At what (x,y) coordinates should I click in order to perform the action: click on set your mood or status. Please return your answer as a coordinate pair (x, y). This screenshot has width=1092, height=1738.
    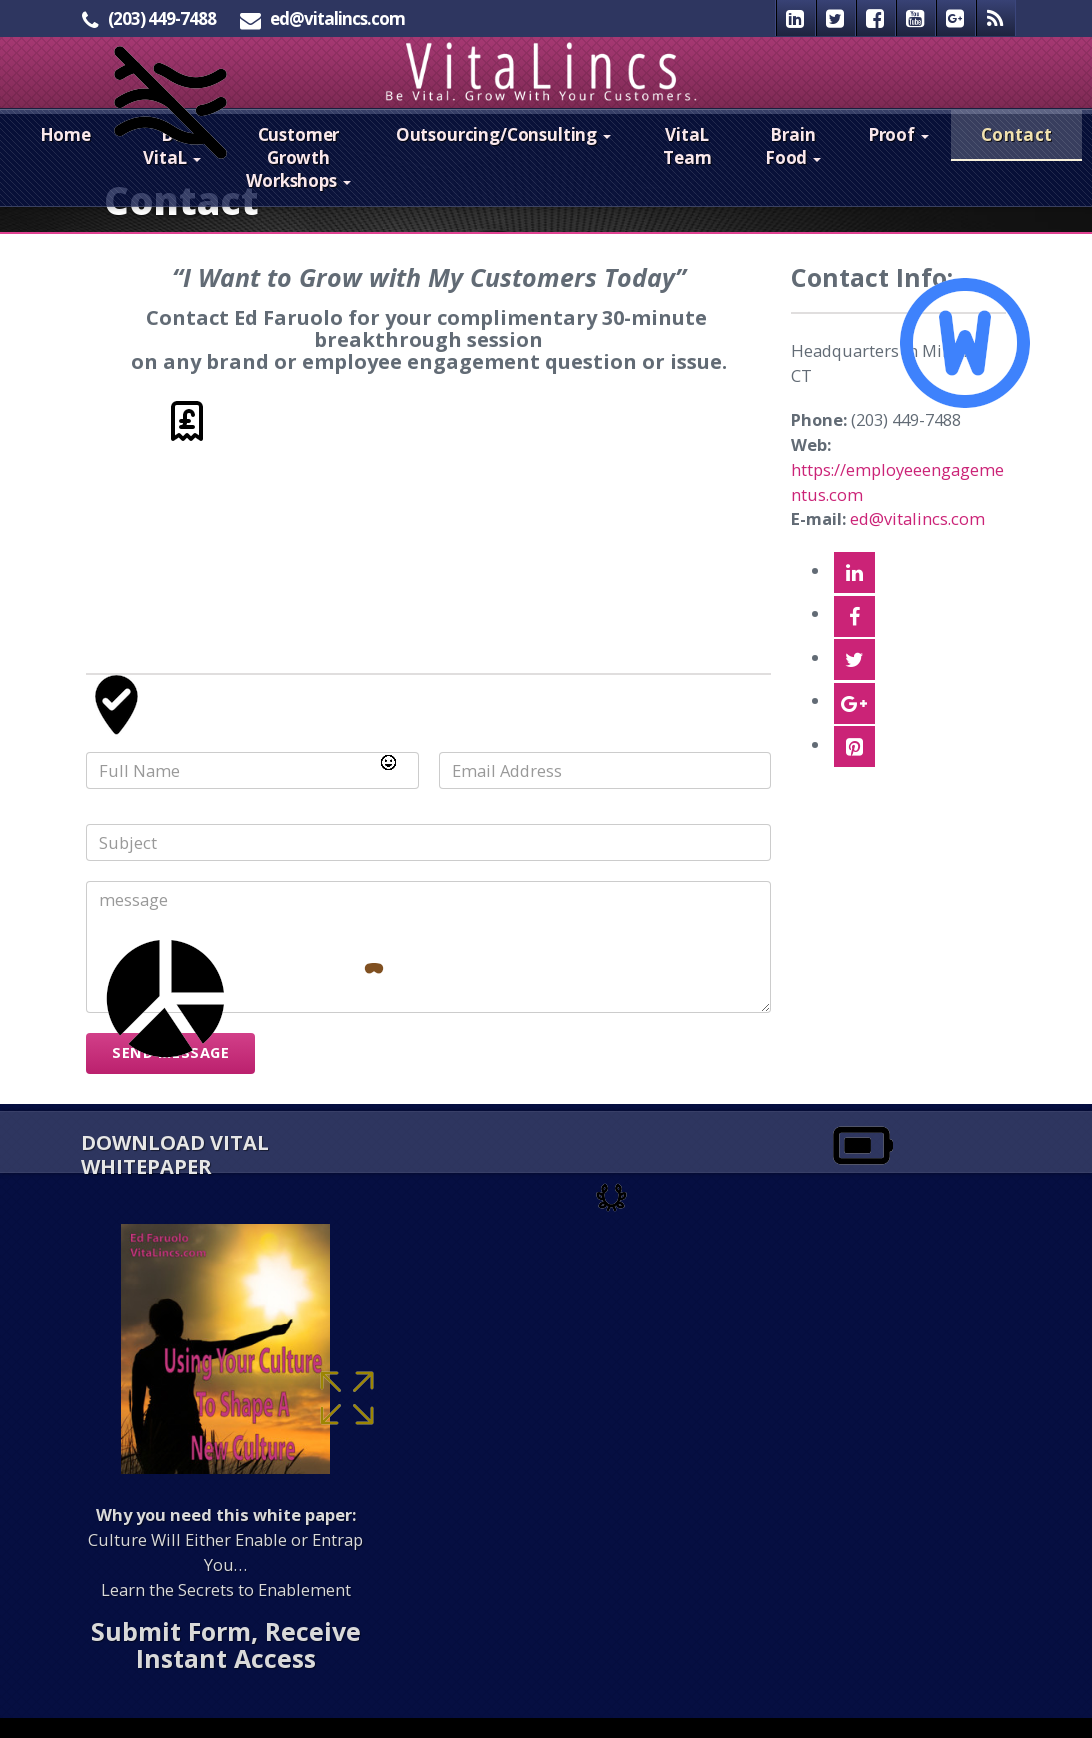
    Looking at the image, I should click on (388, 762).